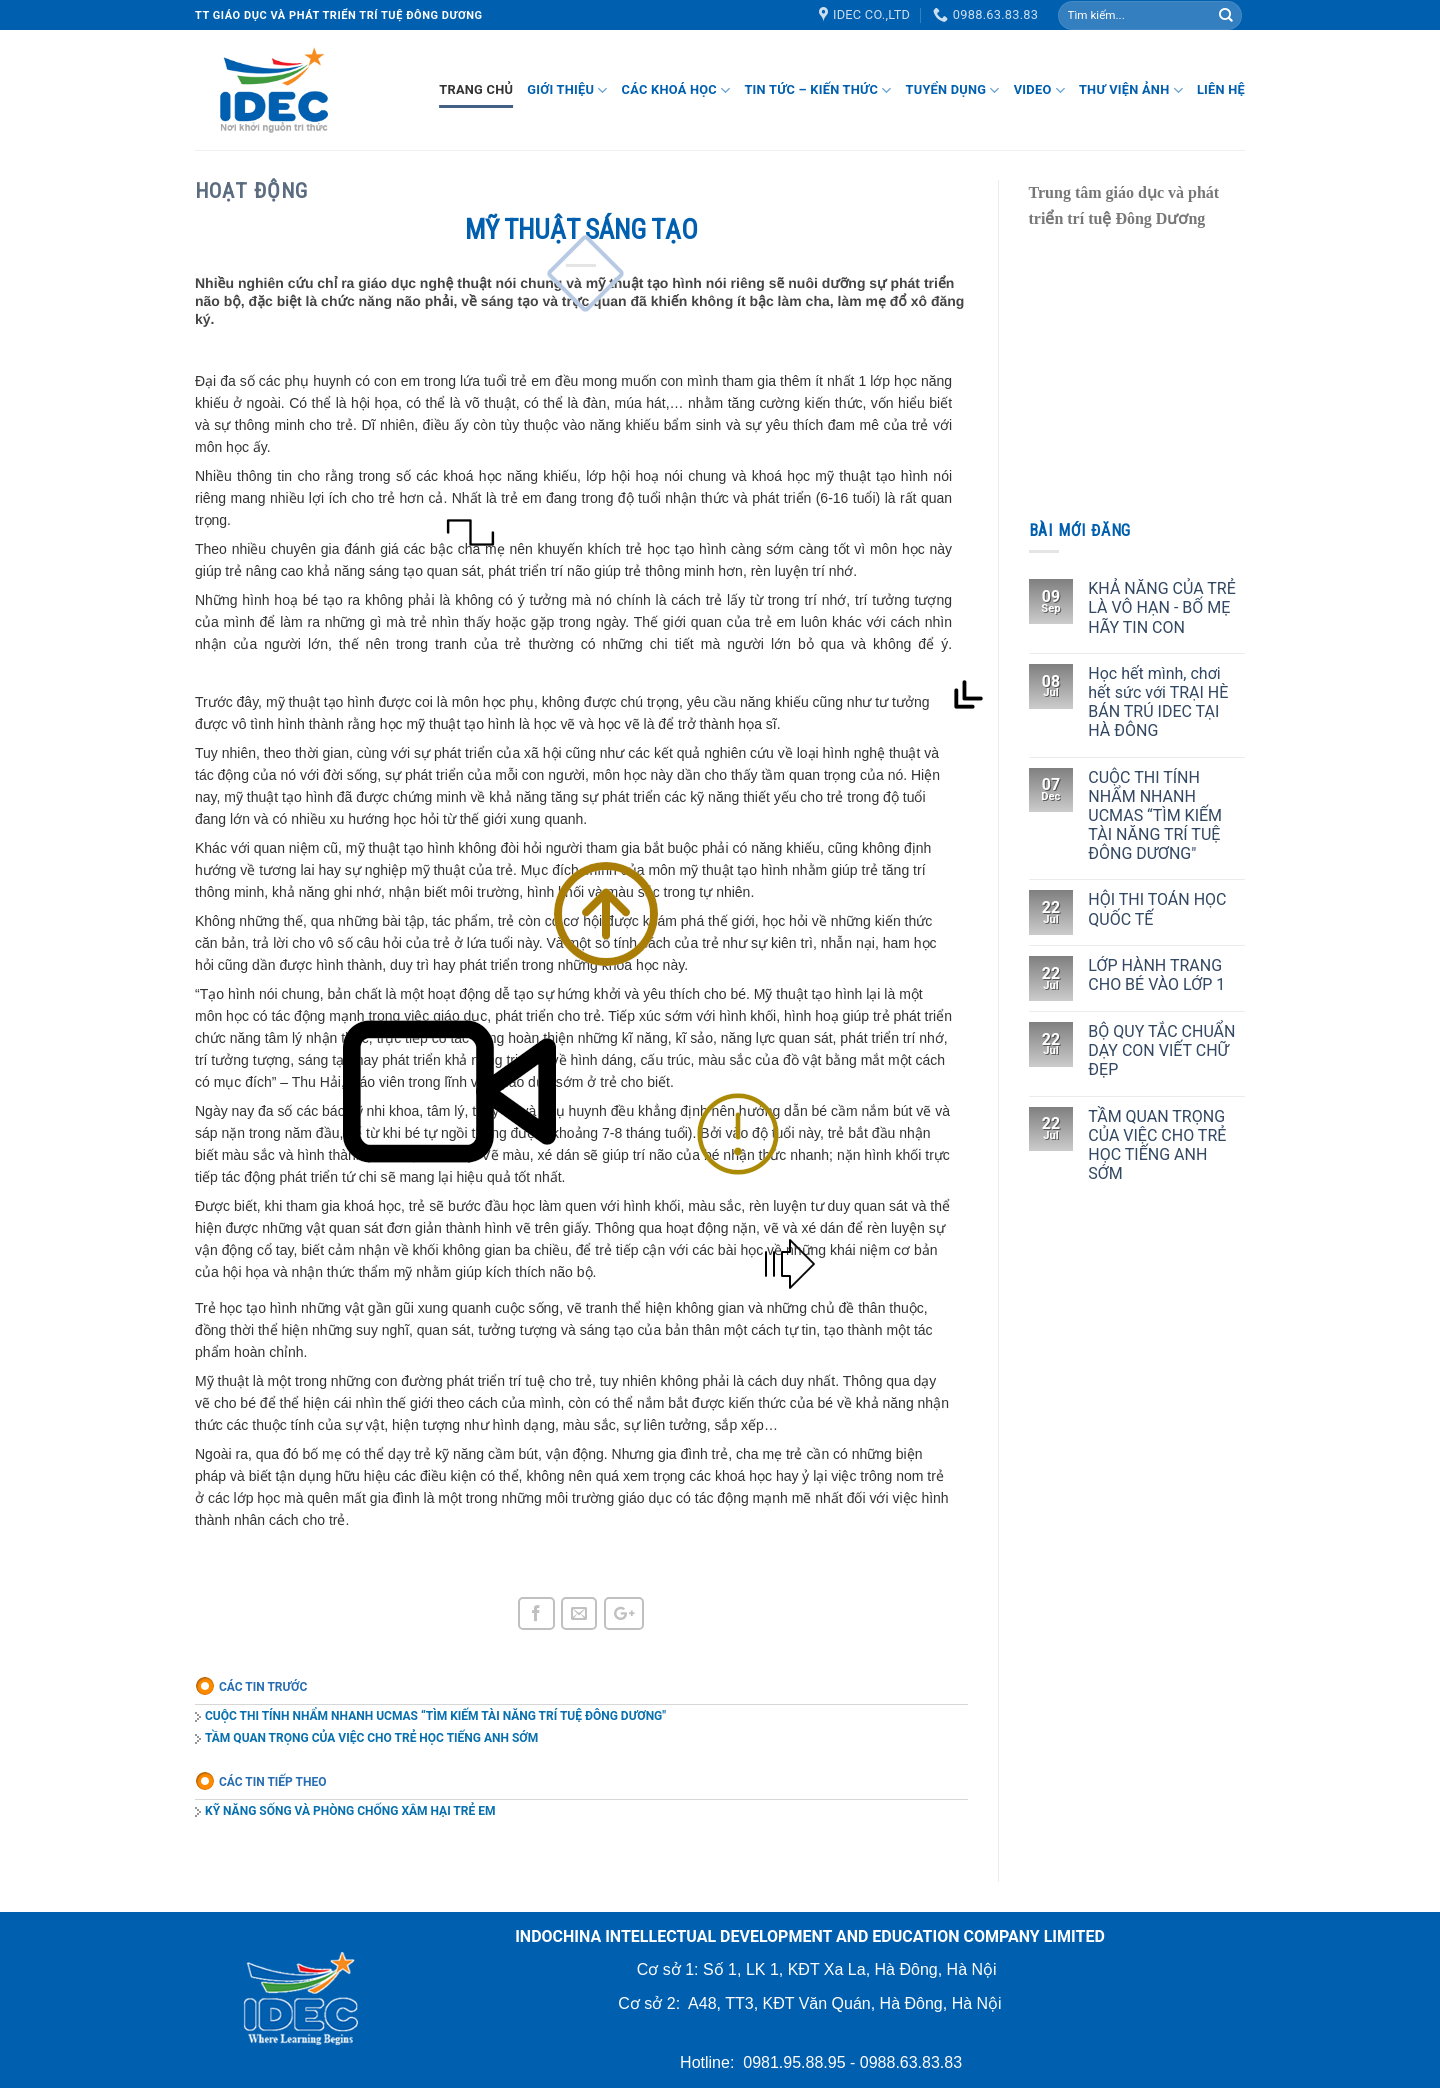 The width and height of the screenshot is (1440, 2088). What do you see at coordinates (606, 914) in the screenshot?
I see `scroll to top of page` at bounding box center [606, 914].